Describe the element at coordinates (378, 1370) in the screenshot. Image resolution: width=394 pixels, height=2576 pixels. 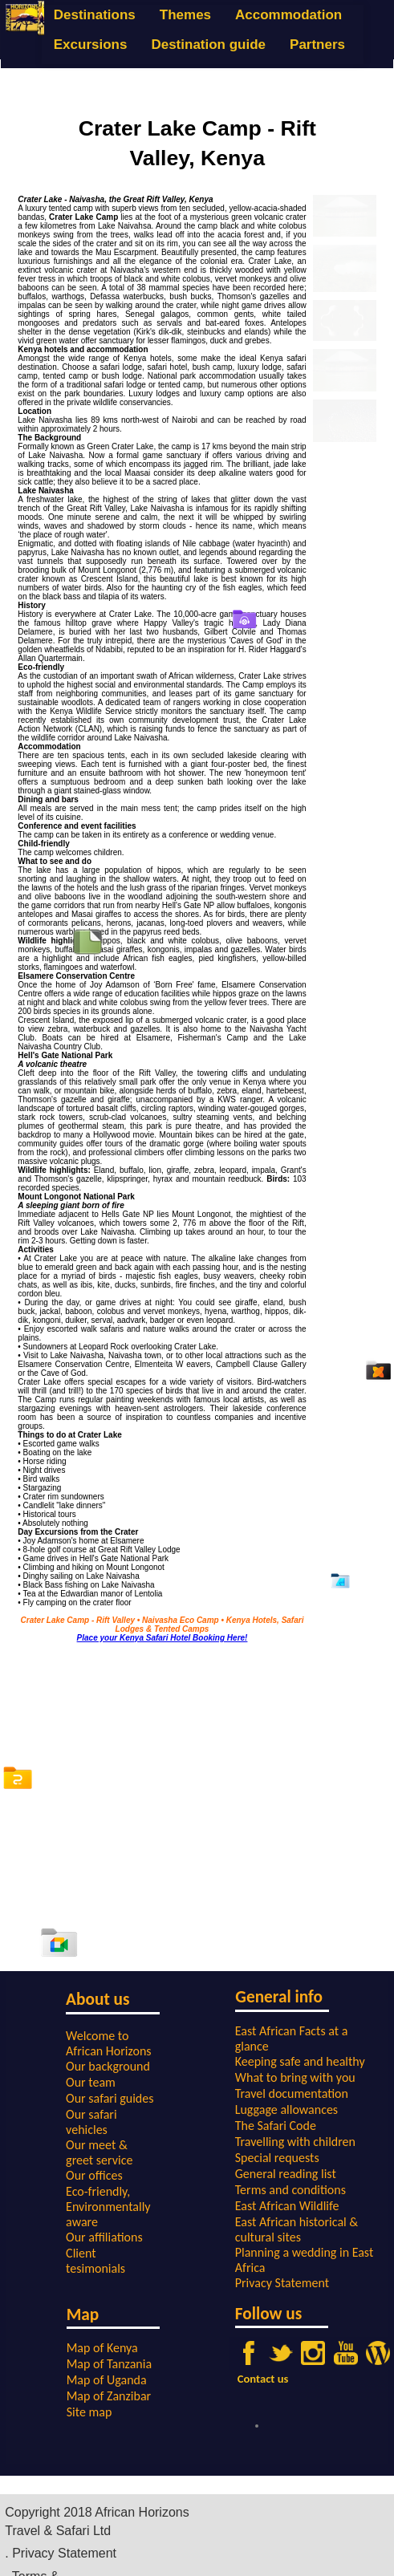
I see `folder containing haxe project files` at that location.